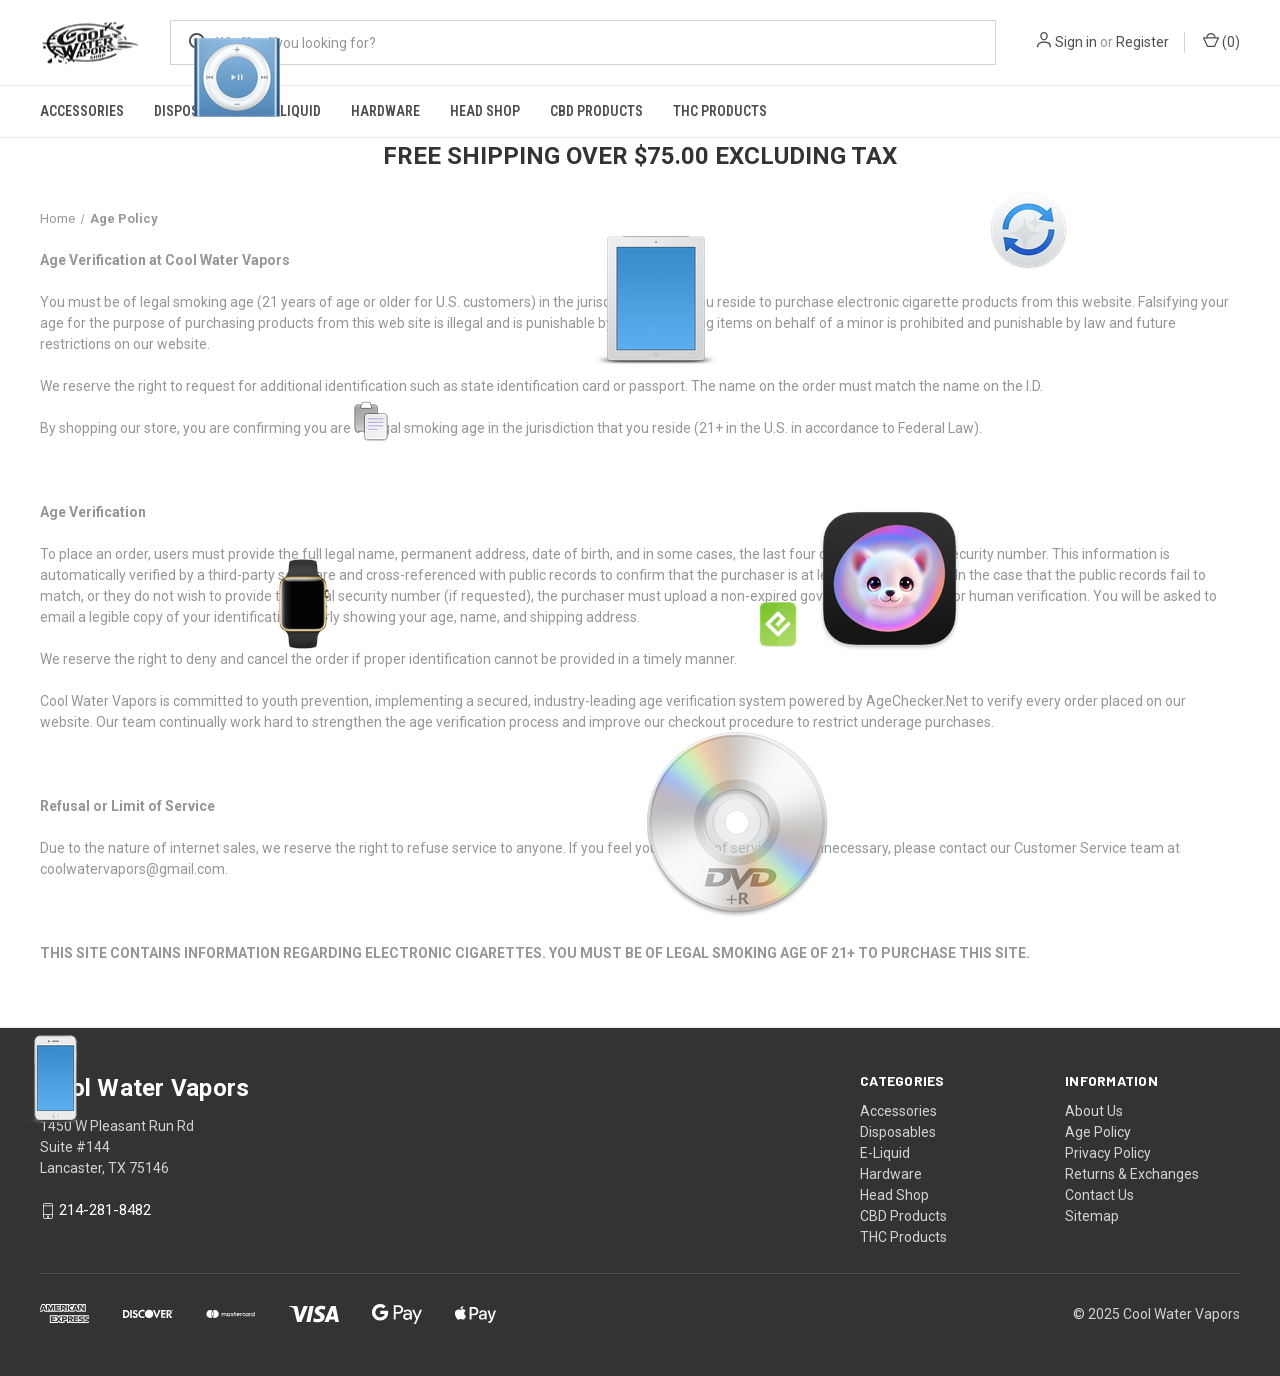 The width and height of the screenshot is (1280, 1376). I want to click on indicates a connected iPad device, so click(656, 298).